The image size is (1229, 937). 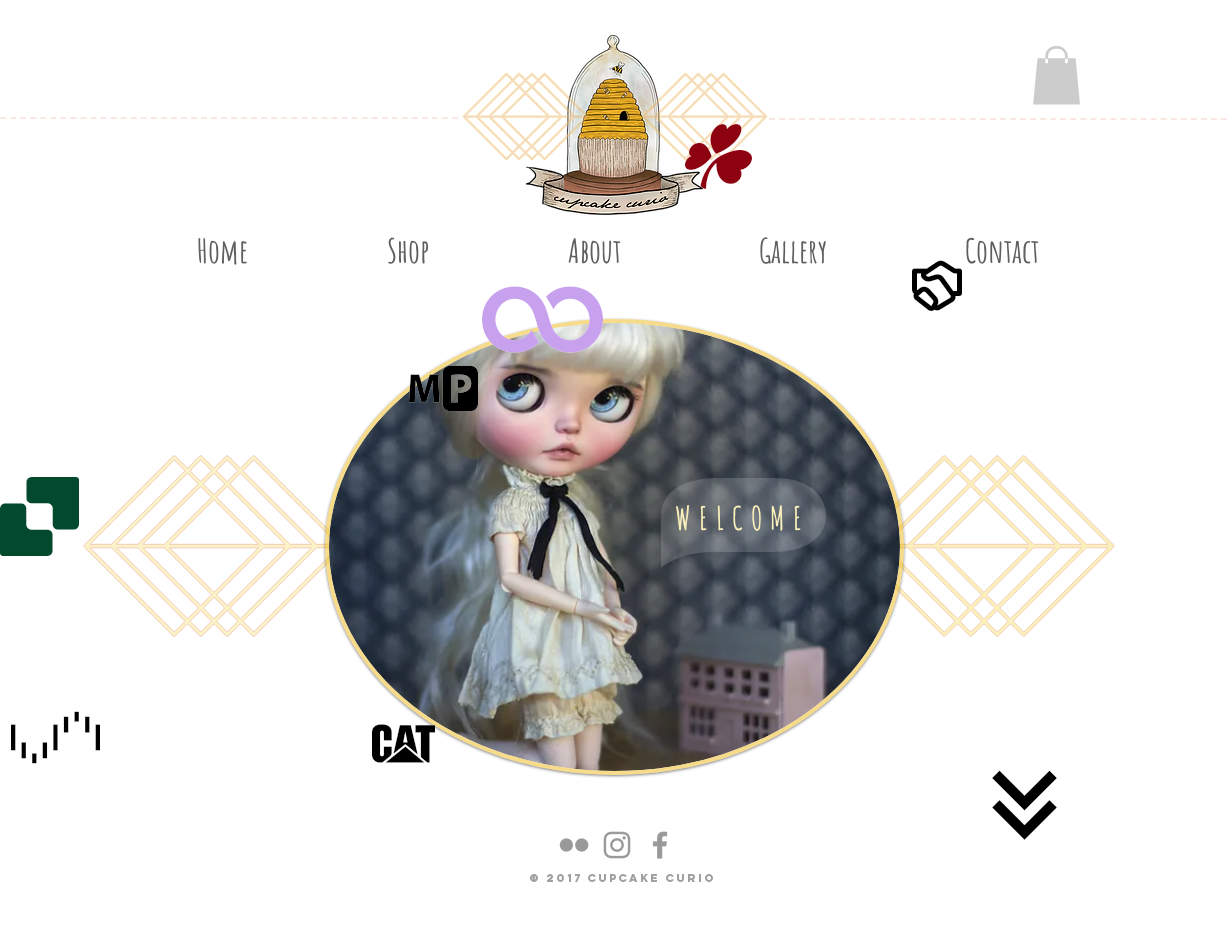 What do you see at coordinates (1024, 802) in the screenshot?
I see `scroll down to see more content` at bounding box center [1024, 802].